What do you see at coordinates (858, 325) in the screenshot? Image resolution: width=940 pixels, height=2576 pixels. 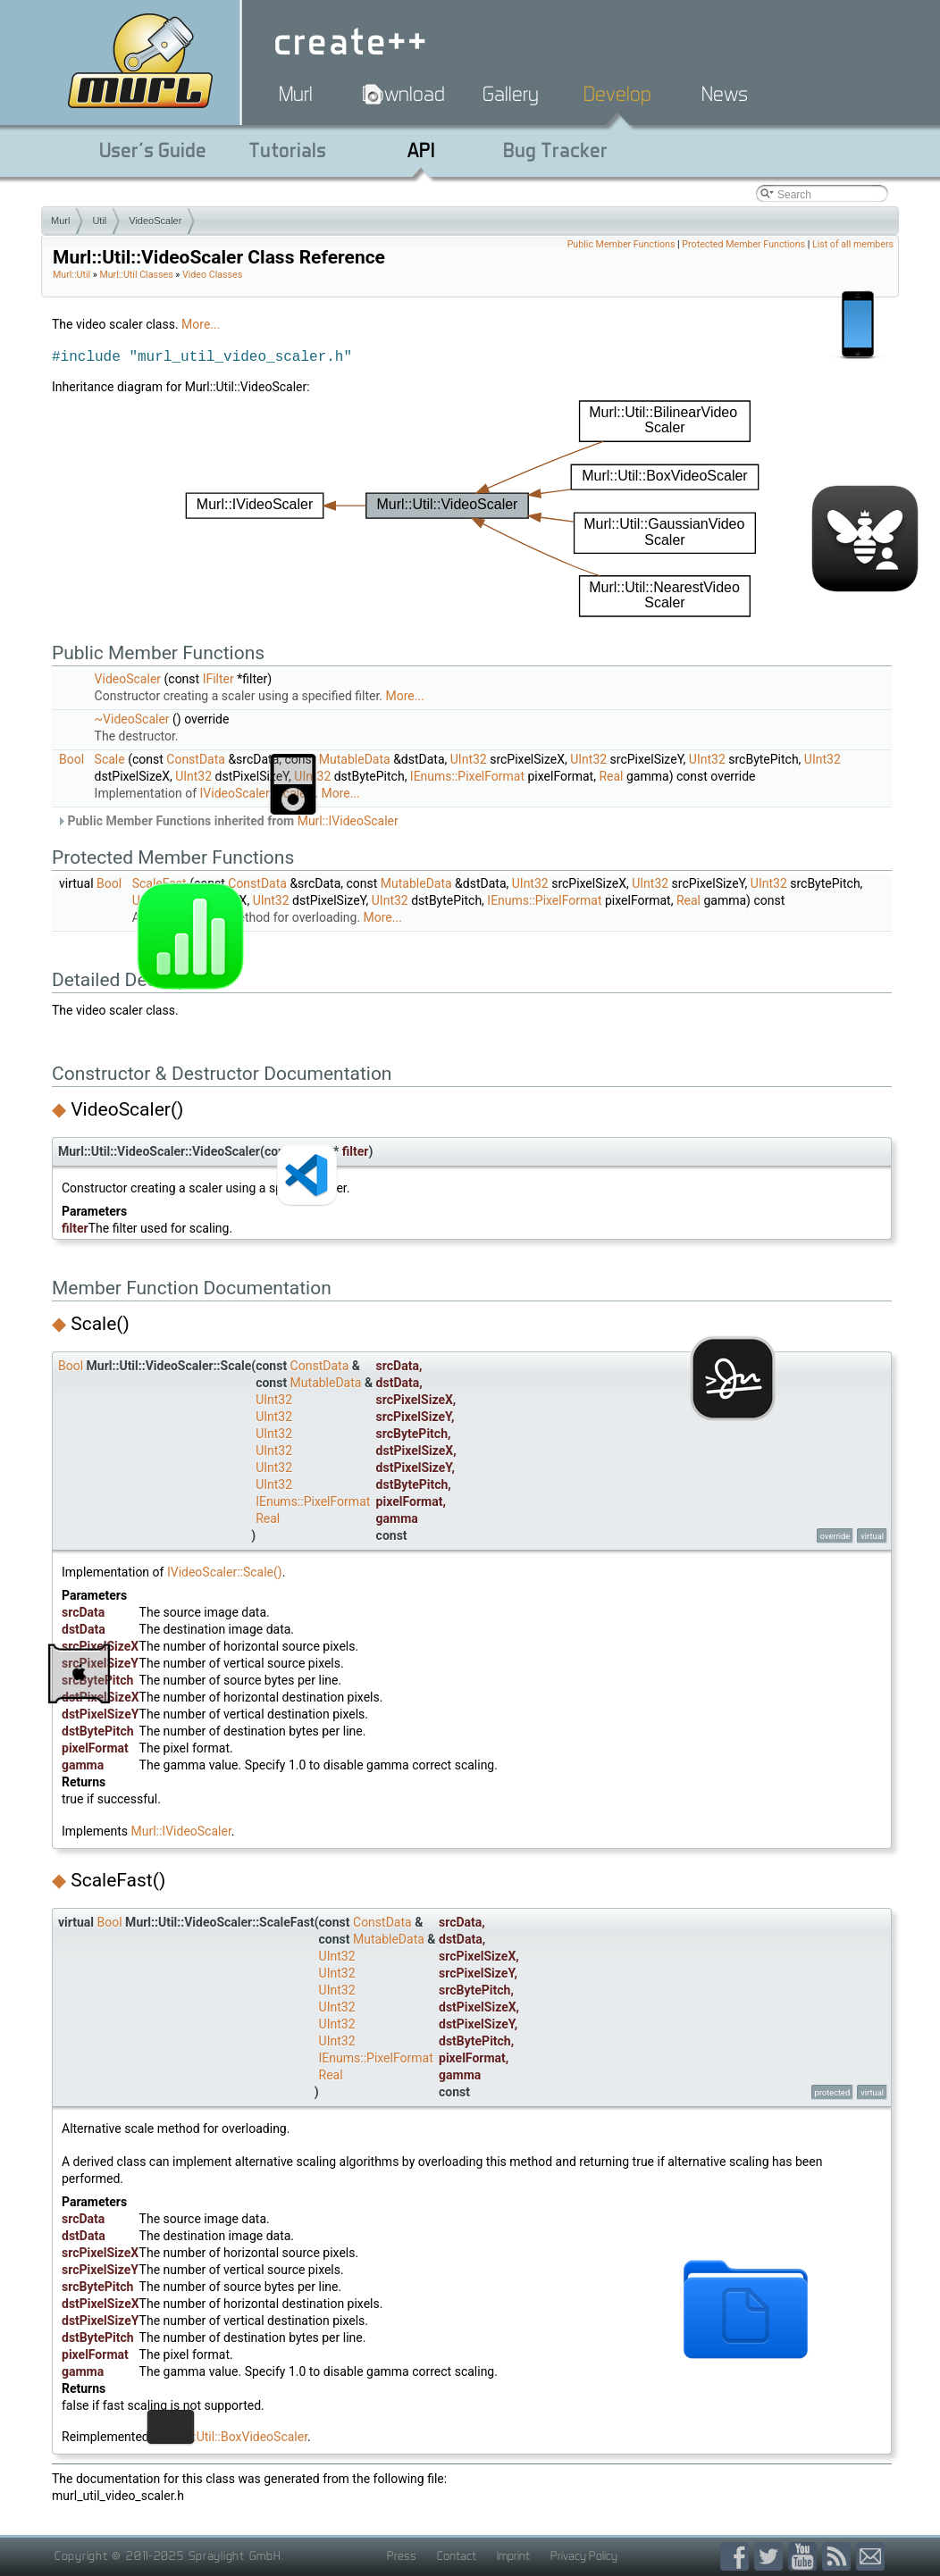 I see `indicates a connected iPhone 5c device` at bounding box center [858, 325].